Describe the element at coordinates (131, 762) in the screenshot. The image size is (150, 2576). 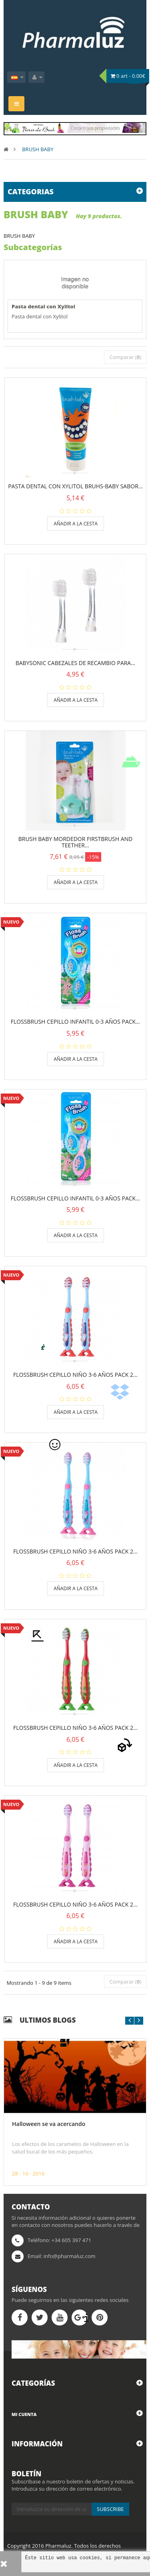
I see `select ferry as transportation mode` at that location.